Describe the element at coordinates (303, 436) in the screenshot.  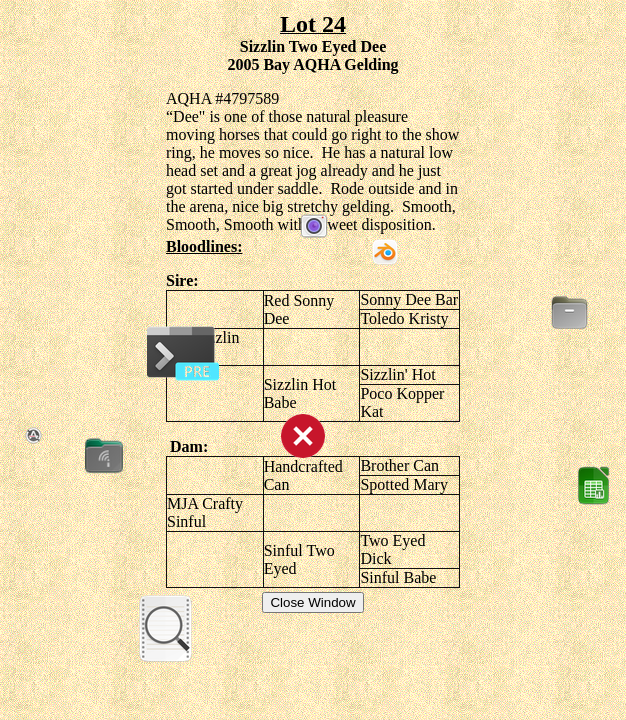
I see `cancel or stop the current action` at that location.